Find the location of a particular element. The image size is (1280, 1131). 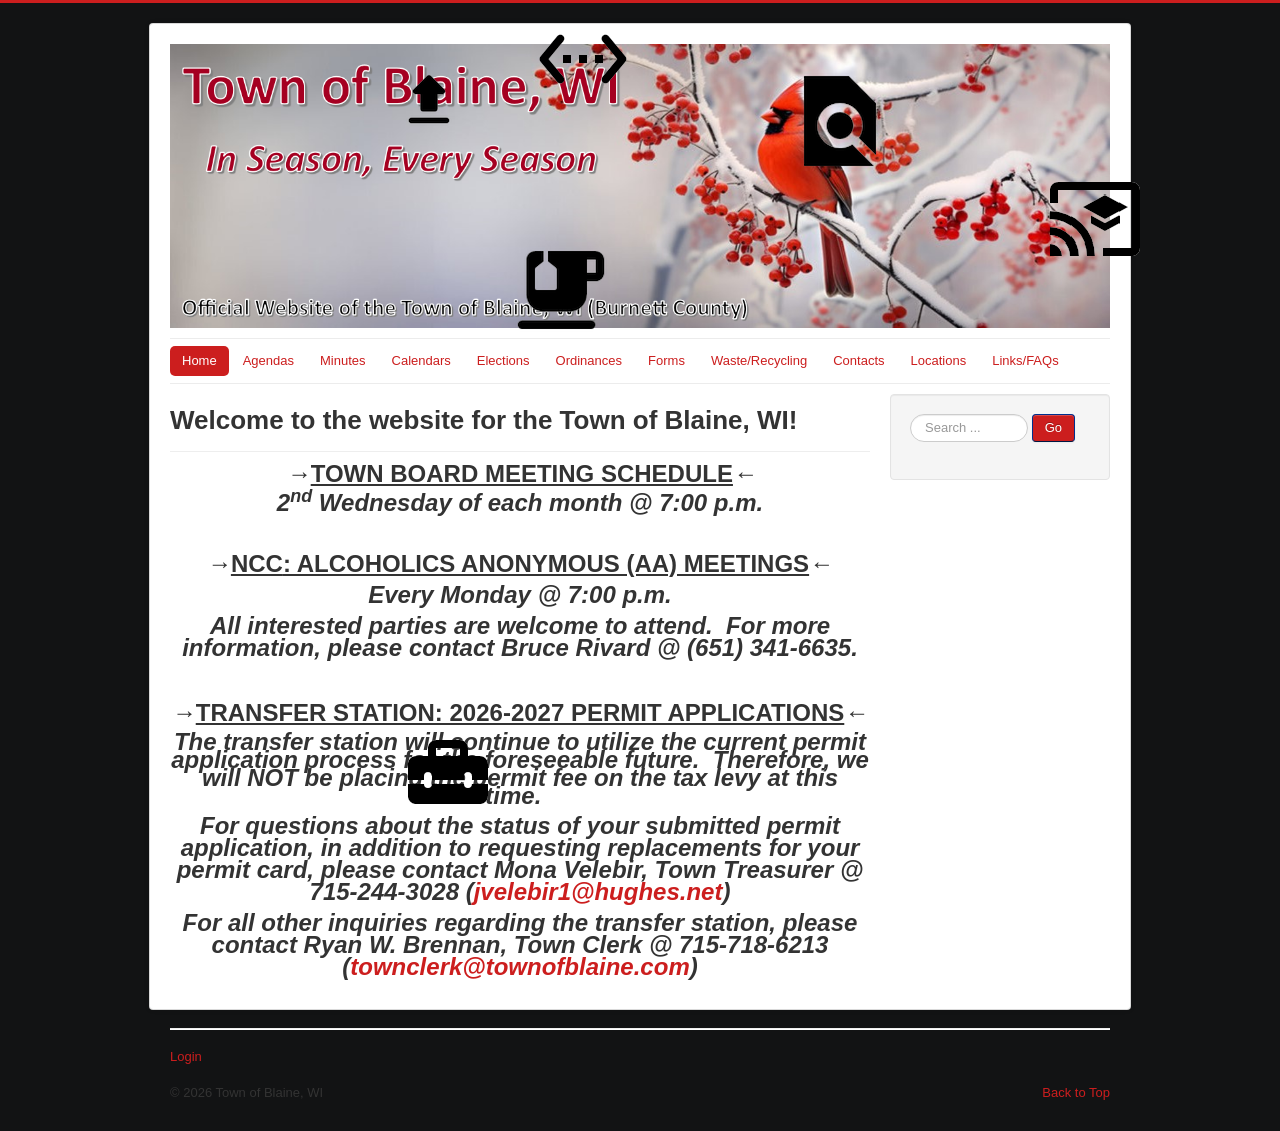

upload a file from your device is located at coordinates (429, 100).